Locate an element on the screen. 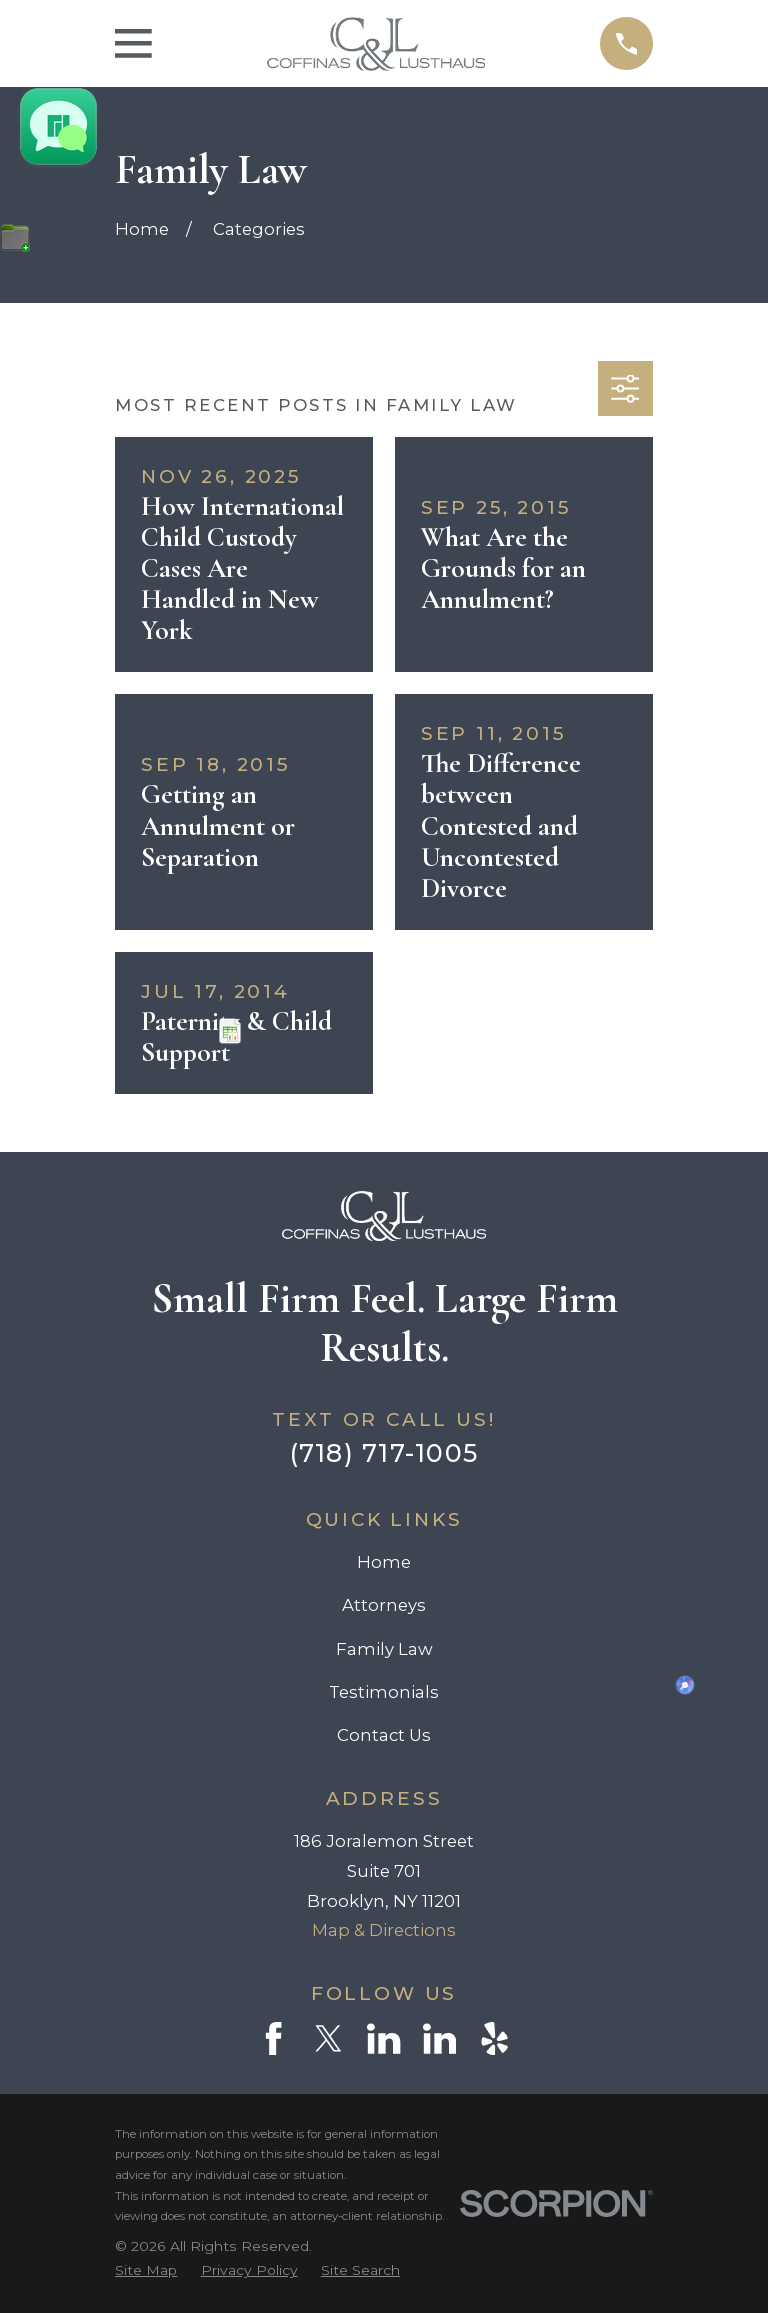  create a new folder is located at coordinates (15, 237).